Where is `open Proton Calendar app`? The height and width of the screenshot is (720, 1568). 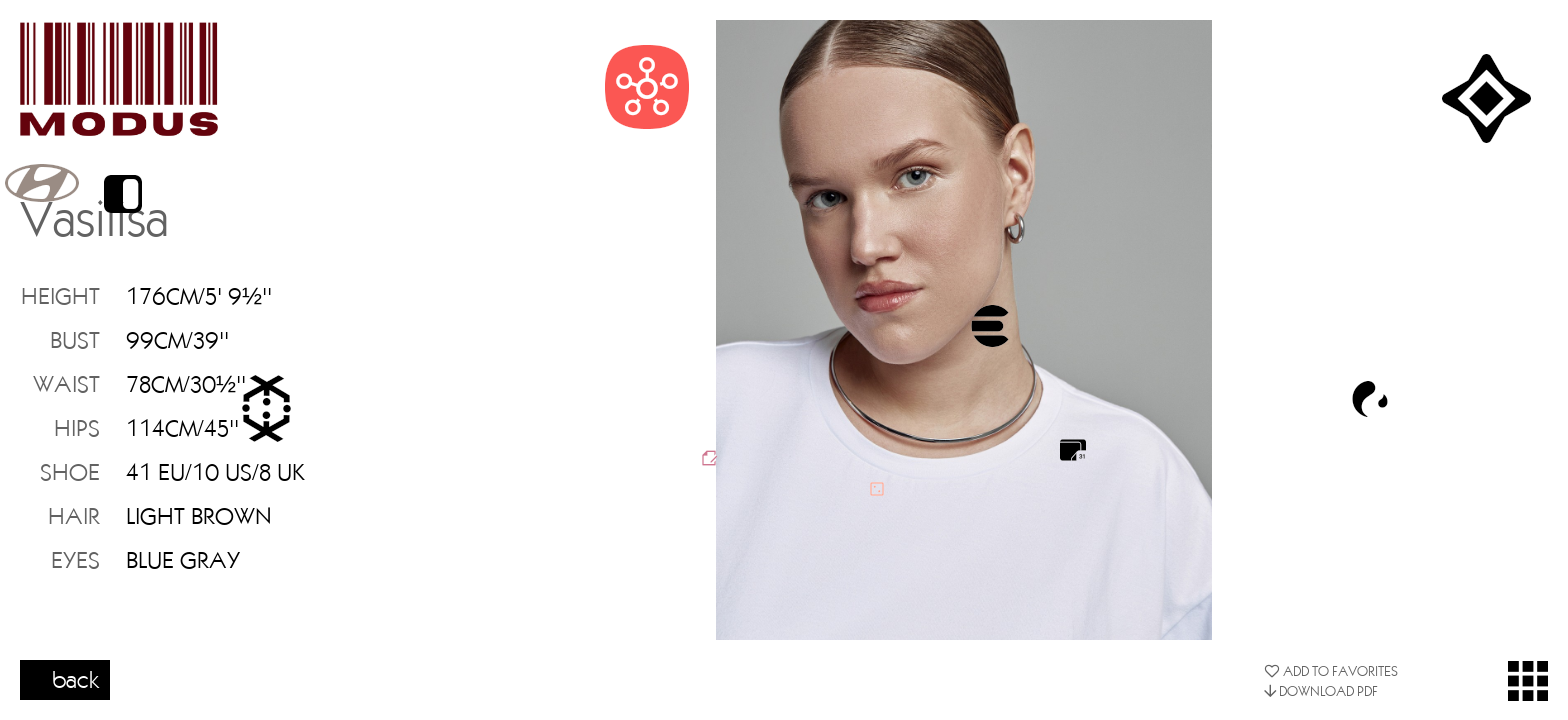
open Proton Calendar app is located at coordinates (1073, 450).